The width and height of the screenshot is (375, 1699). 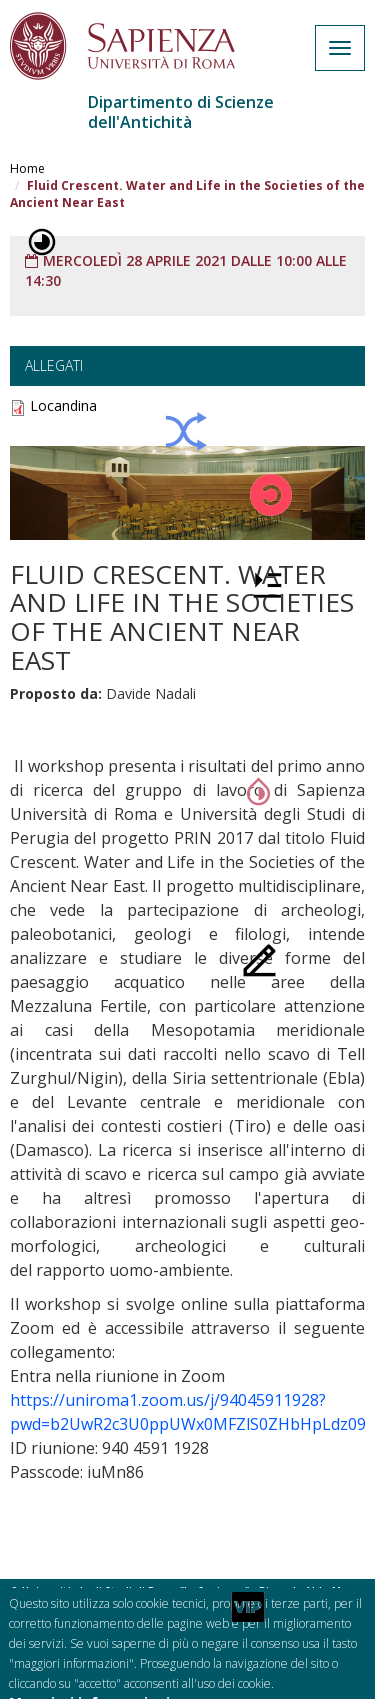 What do you see at coordinates (248, 1607) in the screenshot?
I see `indicates VIP or premium membership status` at bounding box center [248, 1607].